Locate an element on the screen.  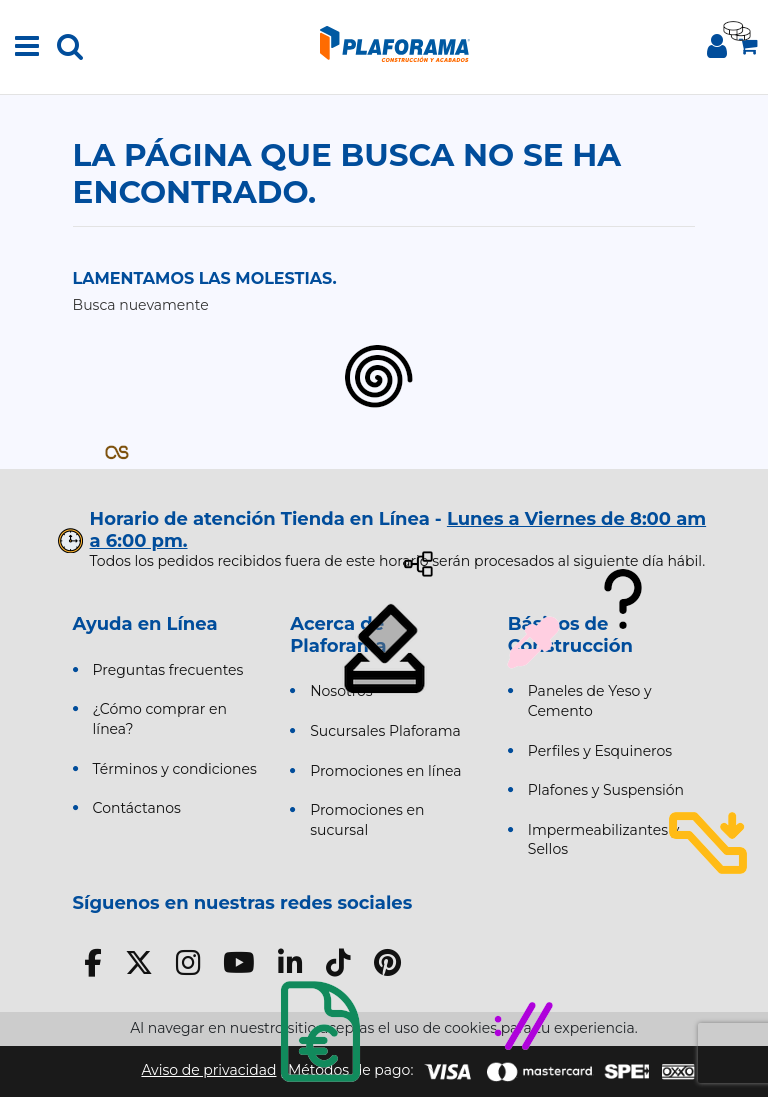
indicates escalator going down is located at coordinates (708, 843).